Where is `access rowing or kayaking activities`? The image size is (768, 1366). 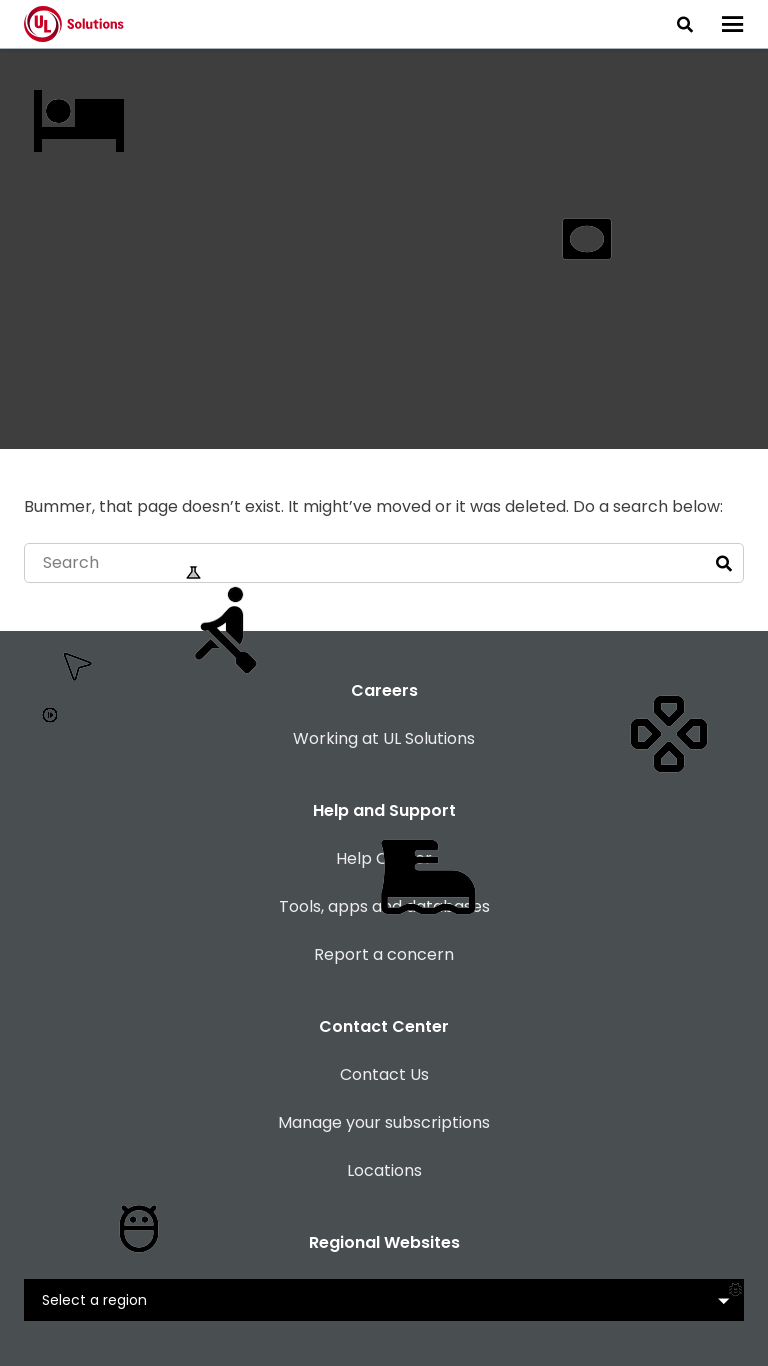 access rowing or kayaking activities is located at coordinates (224, 629).